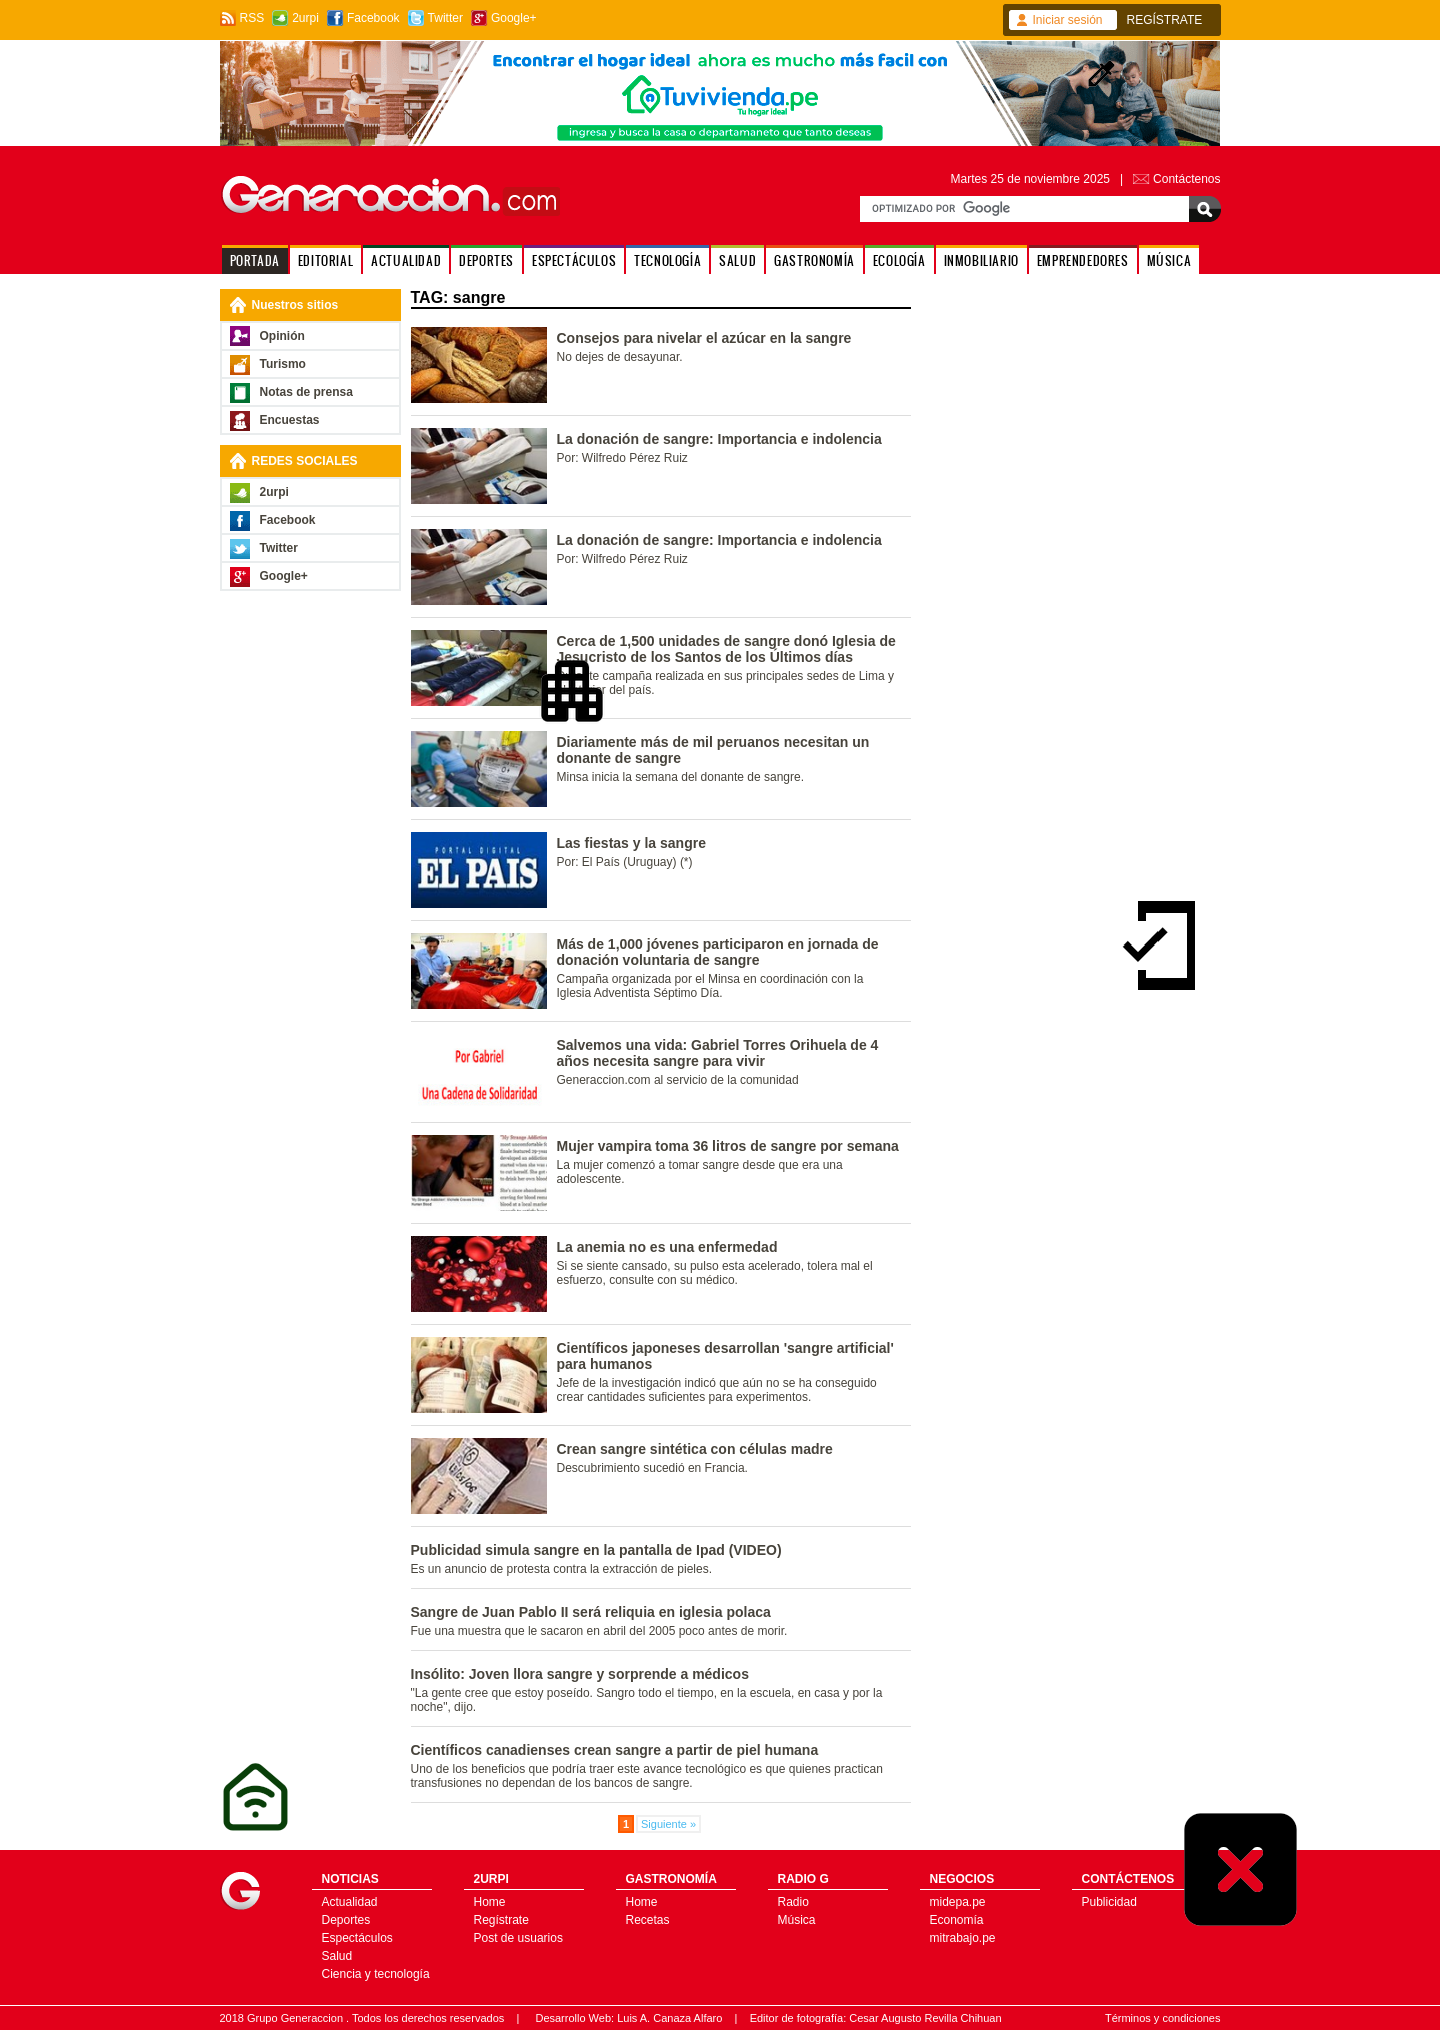 The width and height of the screenshot is (1440, 2030). What do you see at coordinates (572, 691) in the screenshot?
I see `view apartment listings` at bounding box center [572, 691].